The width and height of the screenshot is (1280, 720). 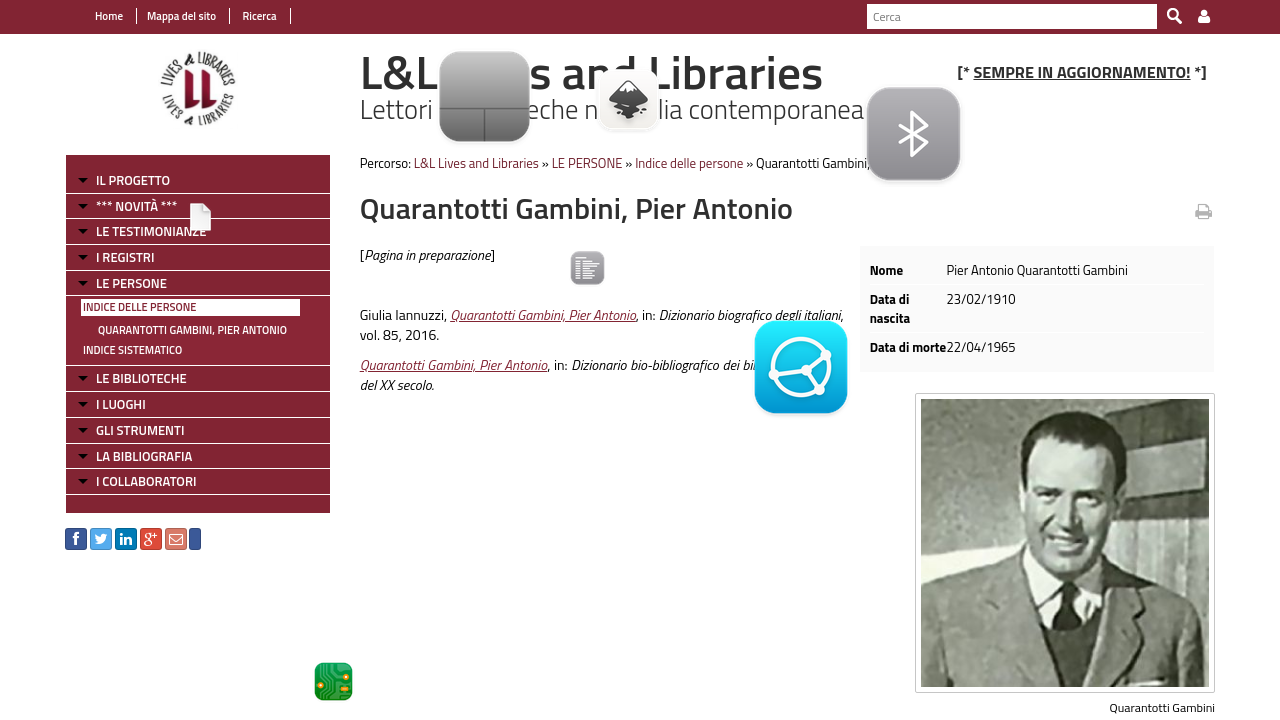 What do you see at coordinates (333, 681) in the screenshot?
I see `open pcbnew PCB design application` at bounding box center [333, 681].